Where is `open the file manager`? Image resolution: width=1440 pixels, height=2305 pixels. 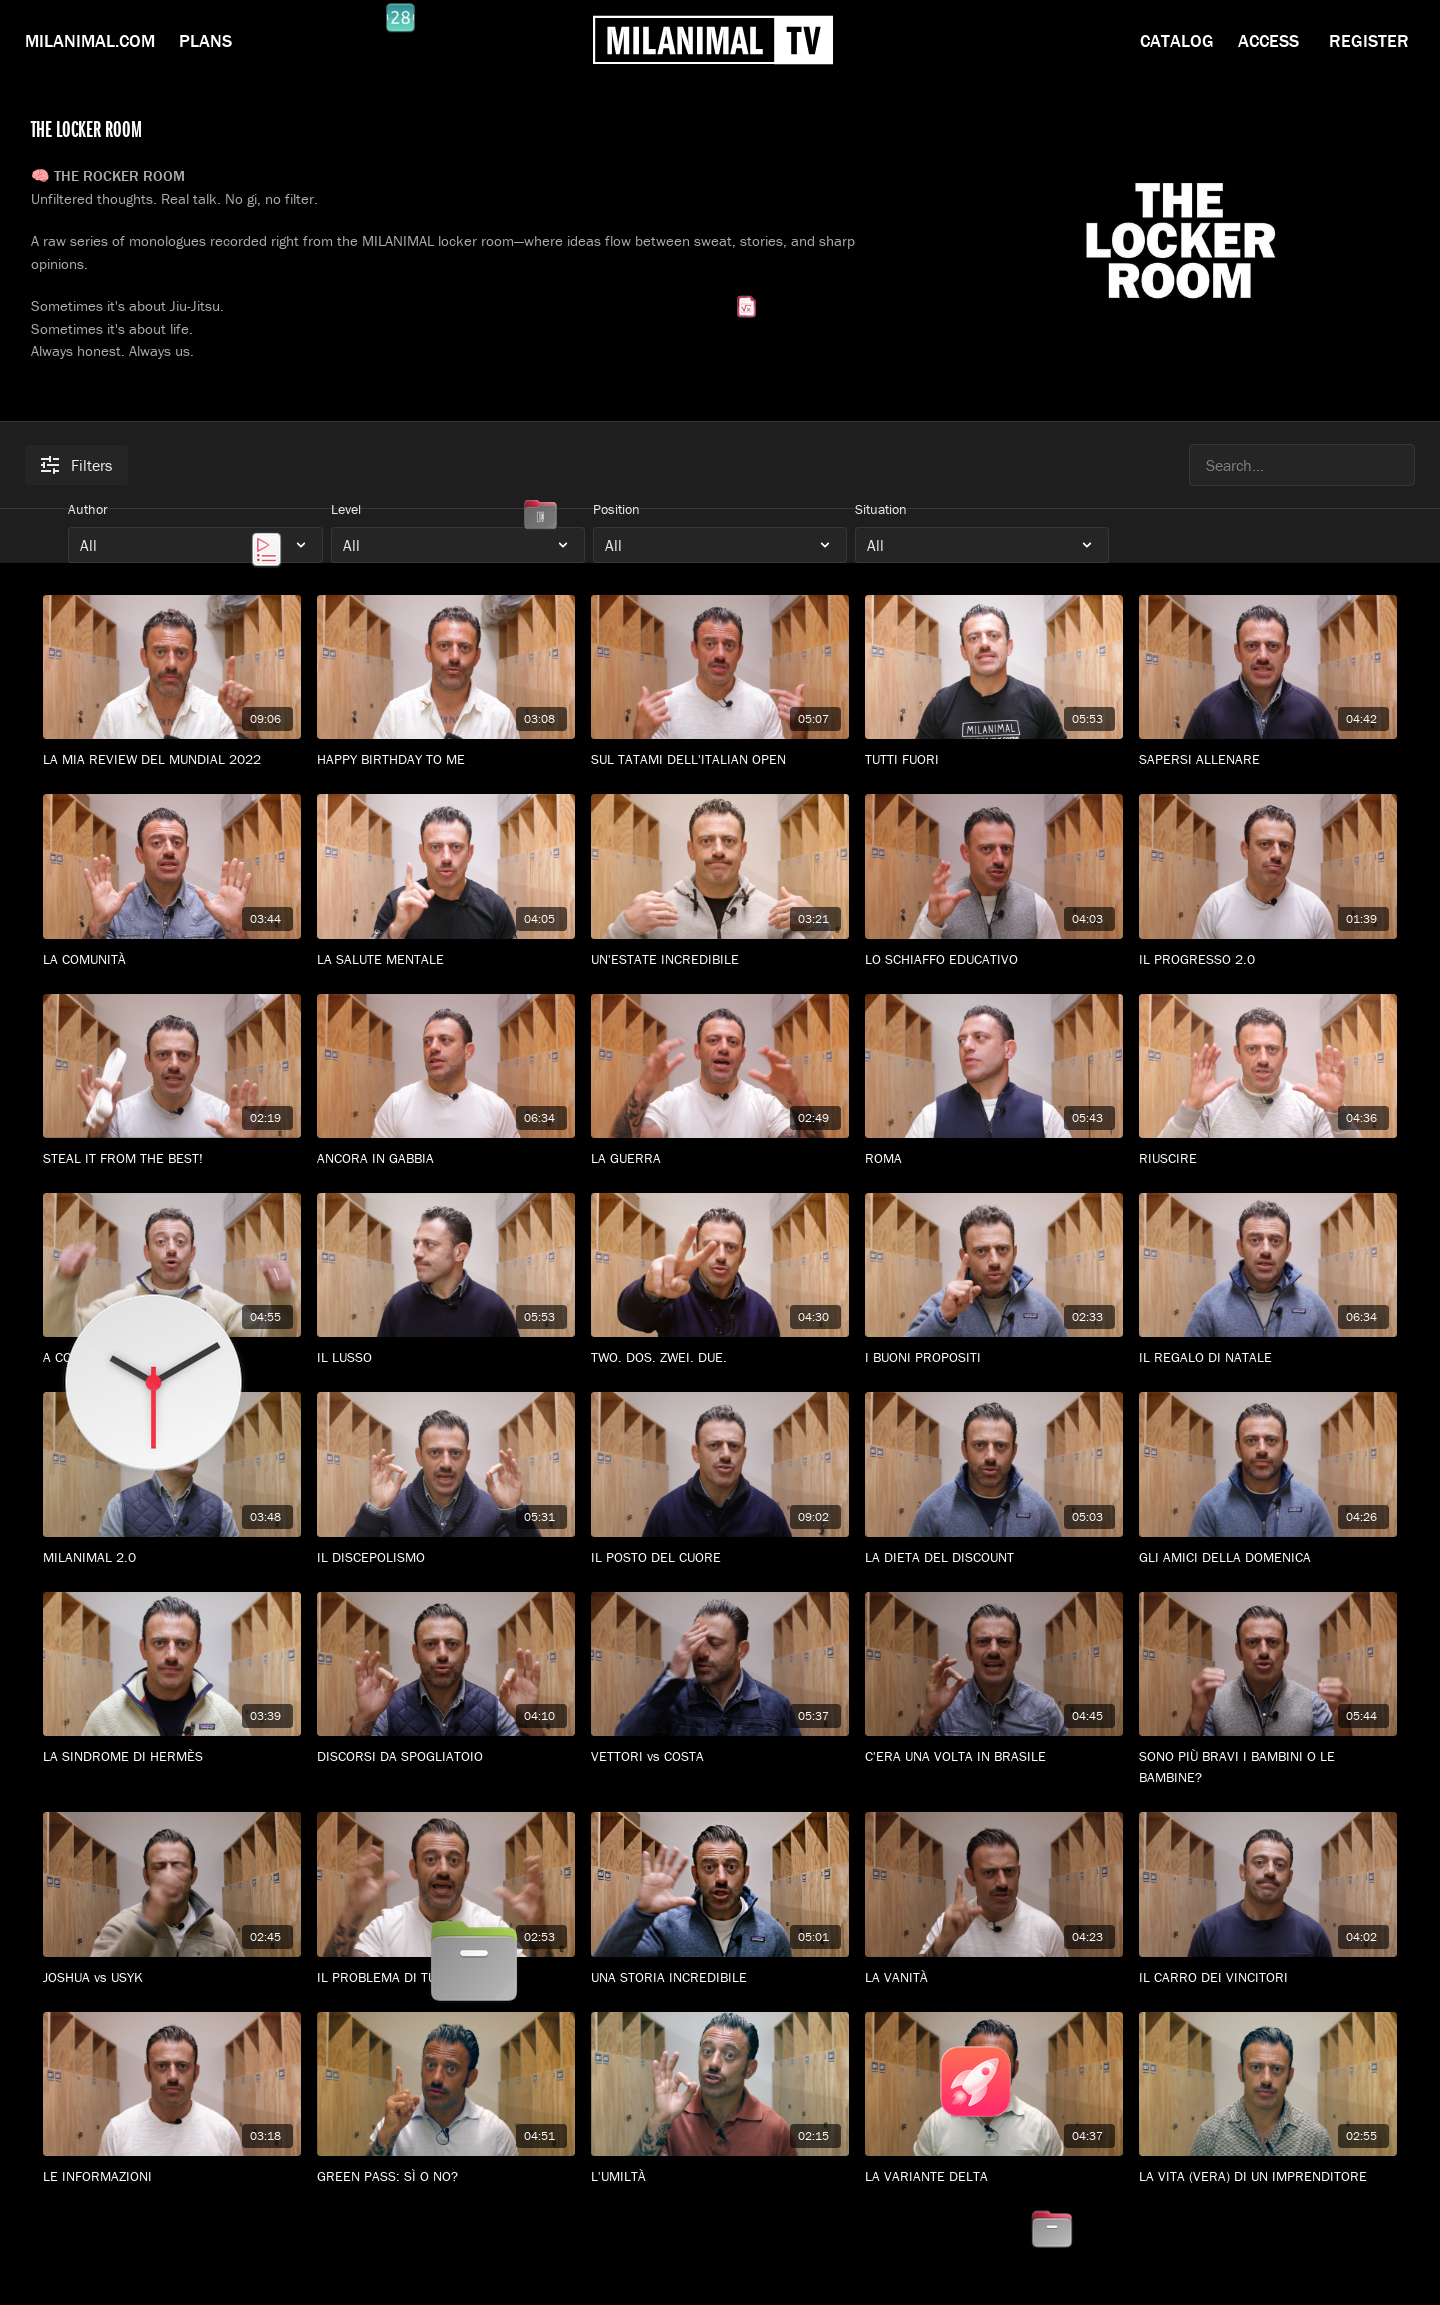
open the file manager is located at coordinates (1052, 2229).